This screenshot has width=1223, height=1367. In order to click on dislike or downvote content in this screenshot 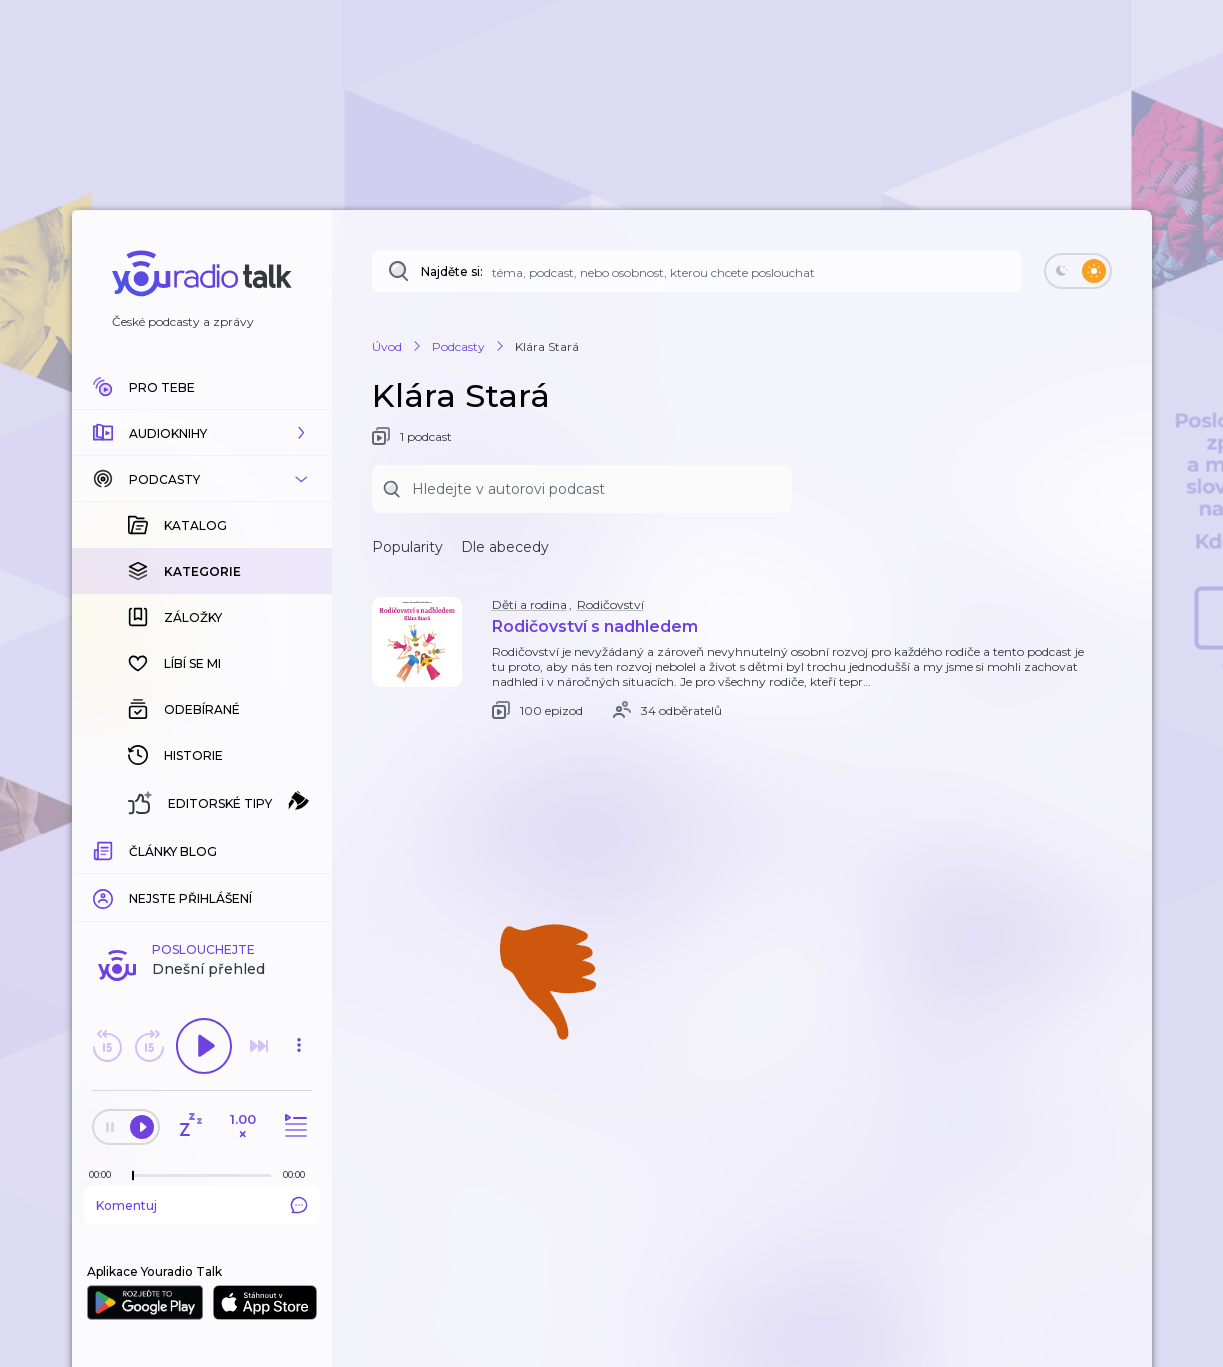, I will do `click(548, 982)`.